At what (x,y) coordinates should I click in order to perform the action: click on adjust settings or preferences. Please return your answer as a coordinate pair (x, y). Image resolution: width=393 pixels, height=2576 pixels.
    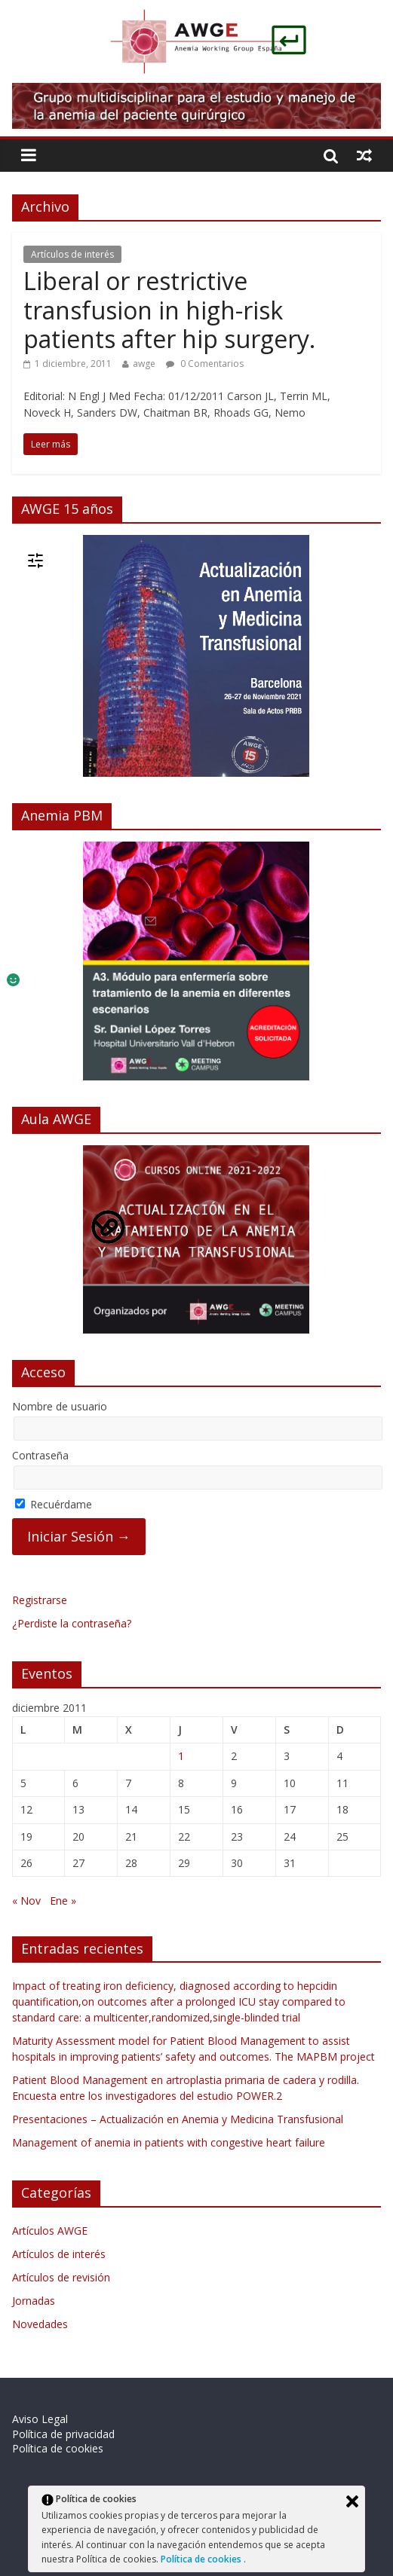
    Looking at the image, I should click on (35, 561).